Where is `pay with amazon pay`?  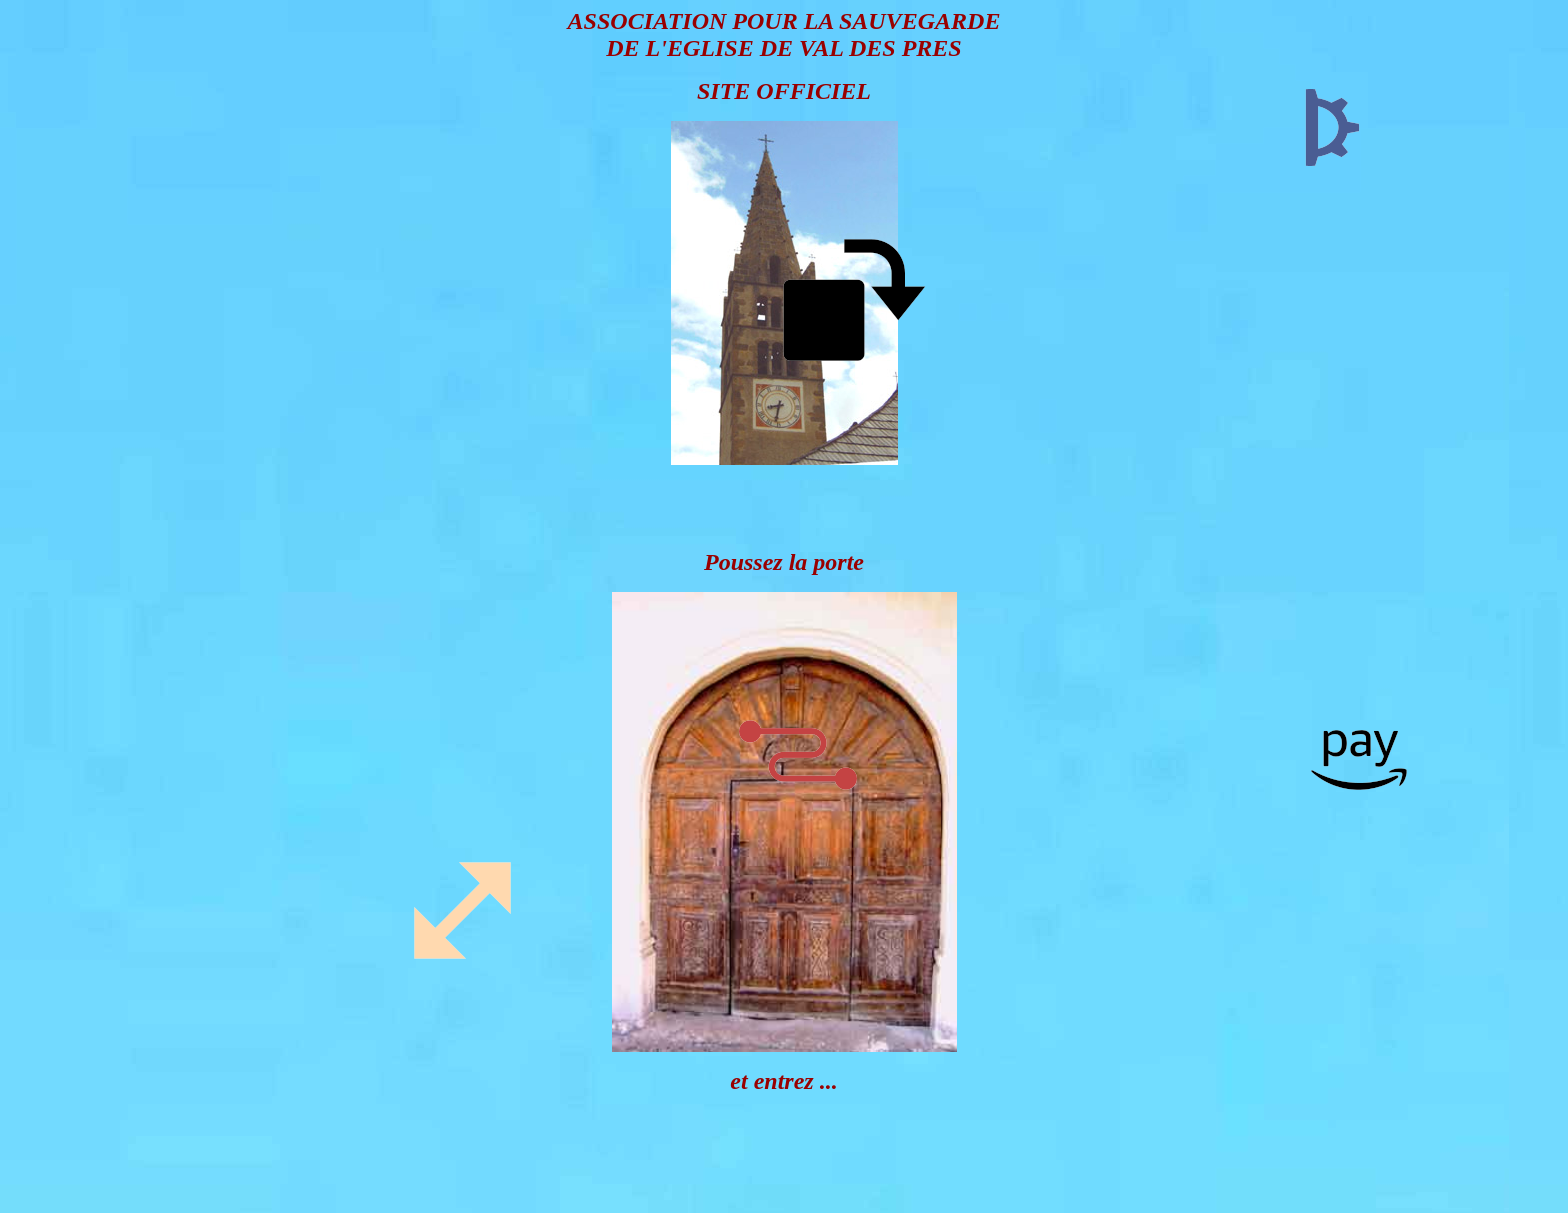
pay with amazon pay is located at coordinates (1359, 760).